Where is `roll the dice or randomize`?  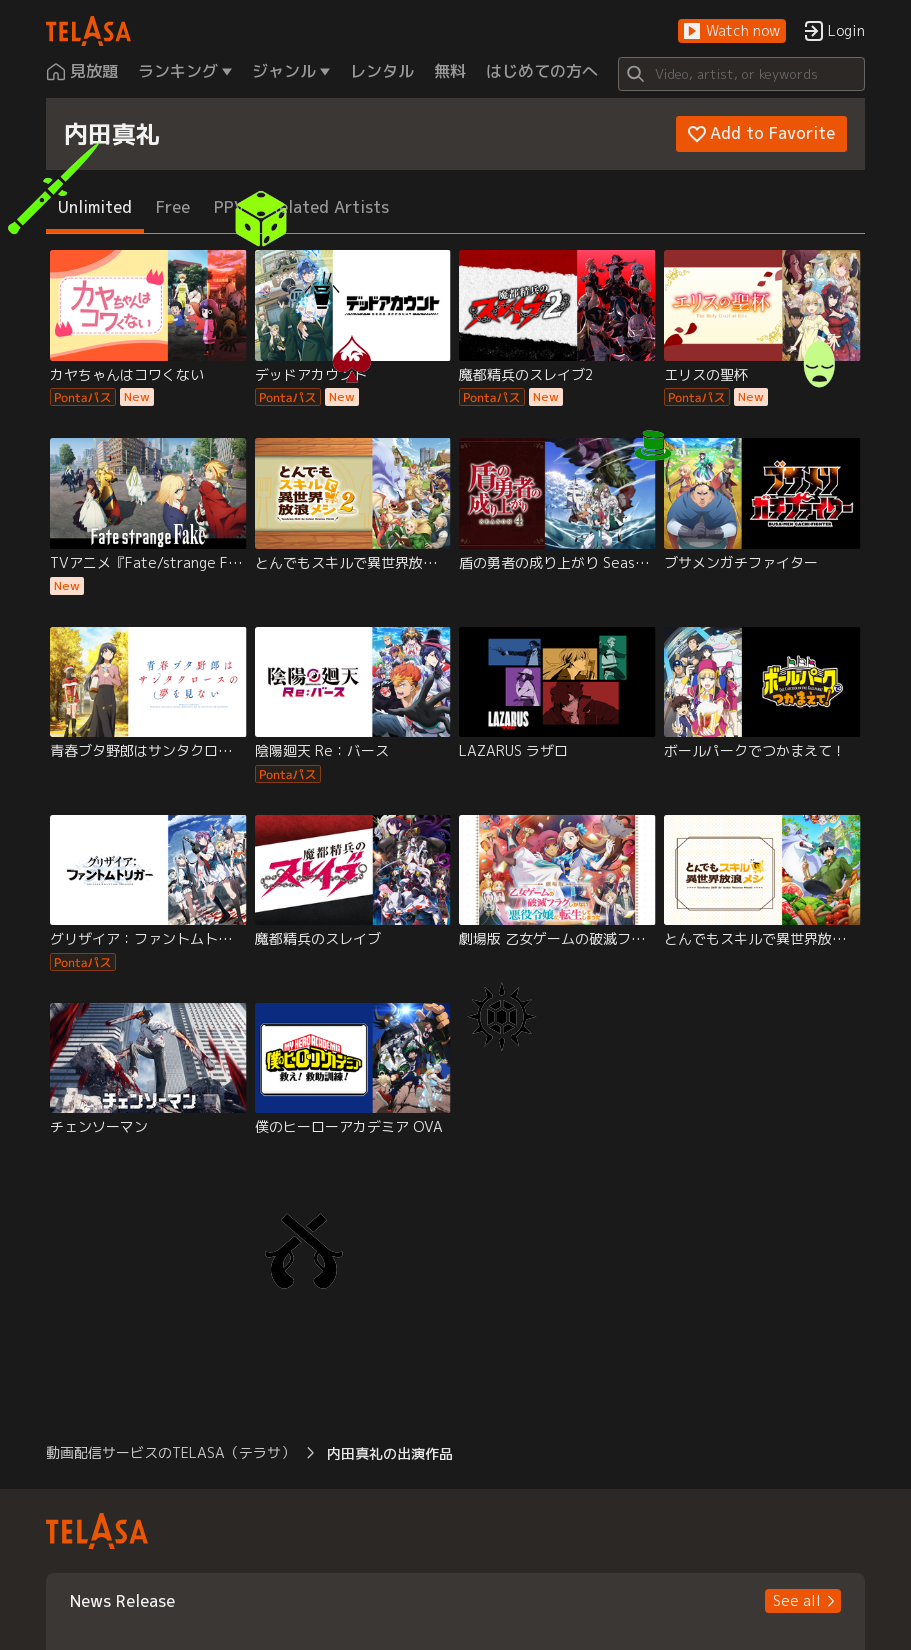 roll the dice or randomize is located at coordinates (261, 219).